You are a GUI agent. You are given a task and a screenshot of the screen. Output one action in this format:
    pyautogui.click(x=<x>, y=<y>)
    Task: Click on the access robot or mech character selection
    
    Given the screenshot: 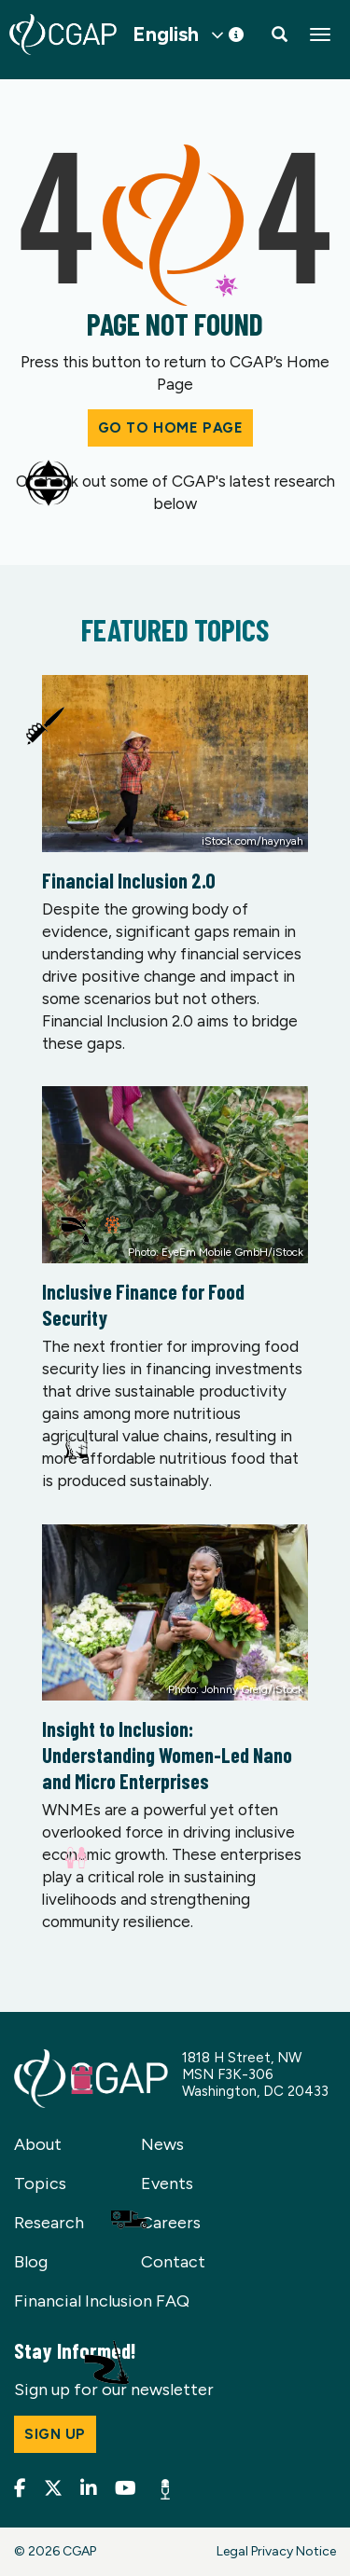 What is the action you would take?
    pyautogui.click(x=112, y=1224)
    